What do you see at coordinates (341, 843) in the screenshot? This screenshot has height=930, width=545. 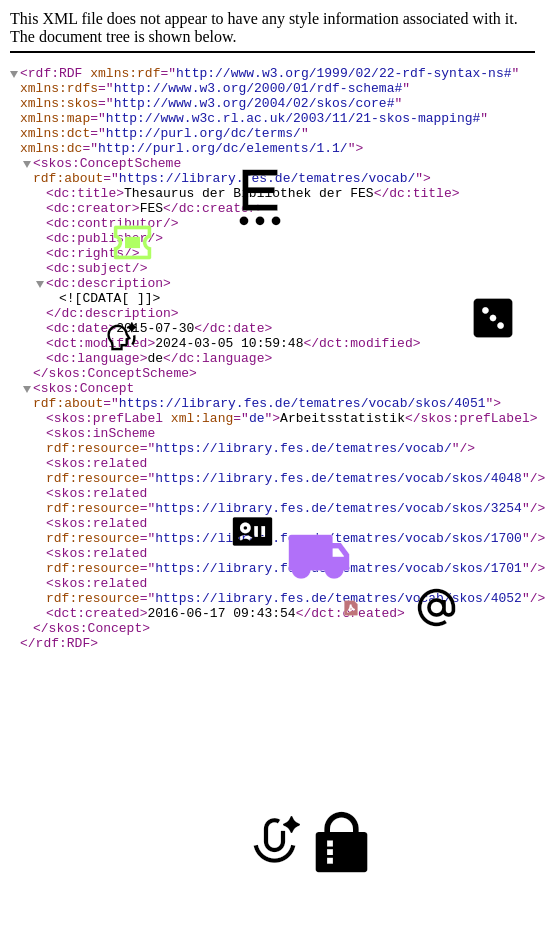 I see `access a private git repository` at bounding box center [341, 843].